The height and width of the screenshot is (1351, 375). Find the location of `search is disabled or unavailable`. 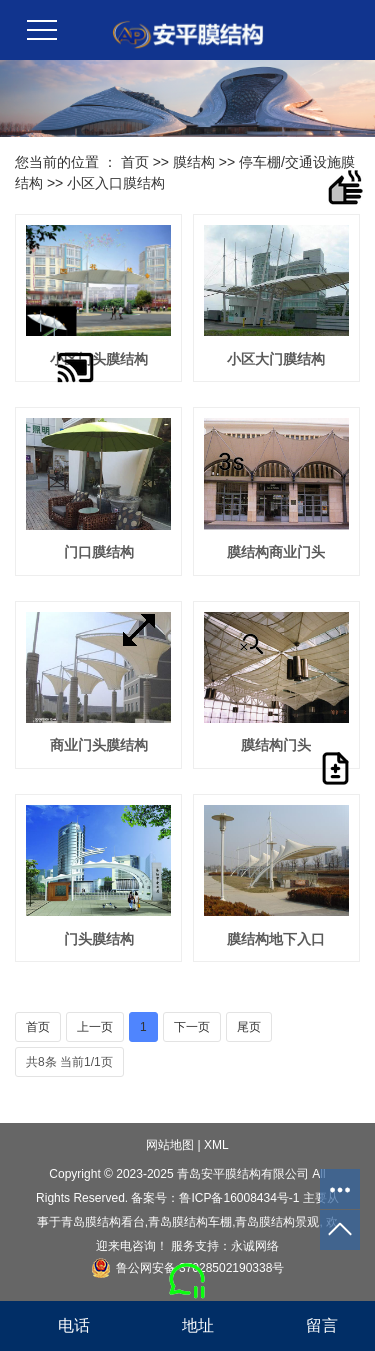

search is disabled or unavailable is located at coordinates (253, 644).